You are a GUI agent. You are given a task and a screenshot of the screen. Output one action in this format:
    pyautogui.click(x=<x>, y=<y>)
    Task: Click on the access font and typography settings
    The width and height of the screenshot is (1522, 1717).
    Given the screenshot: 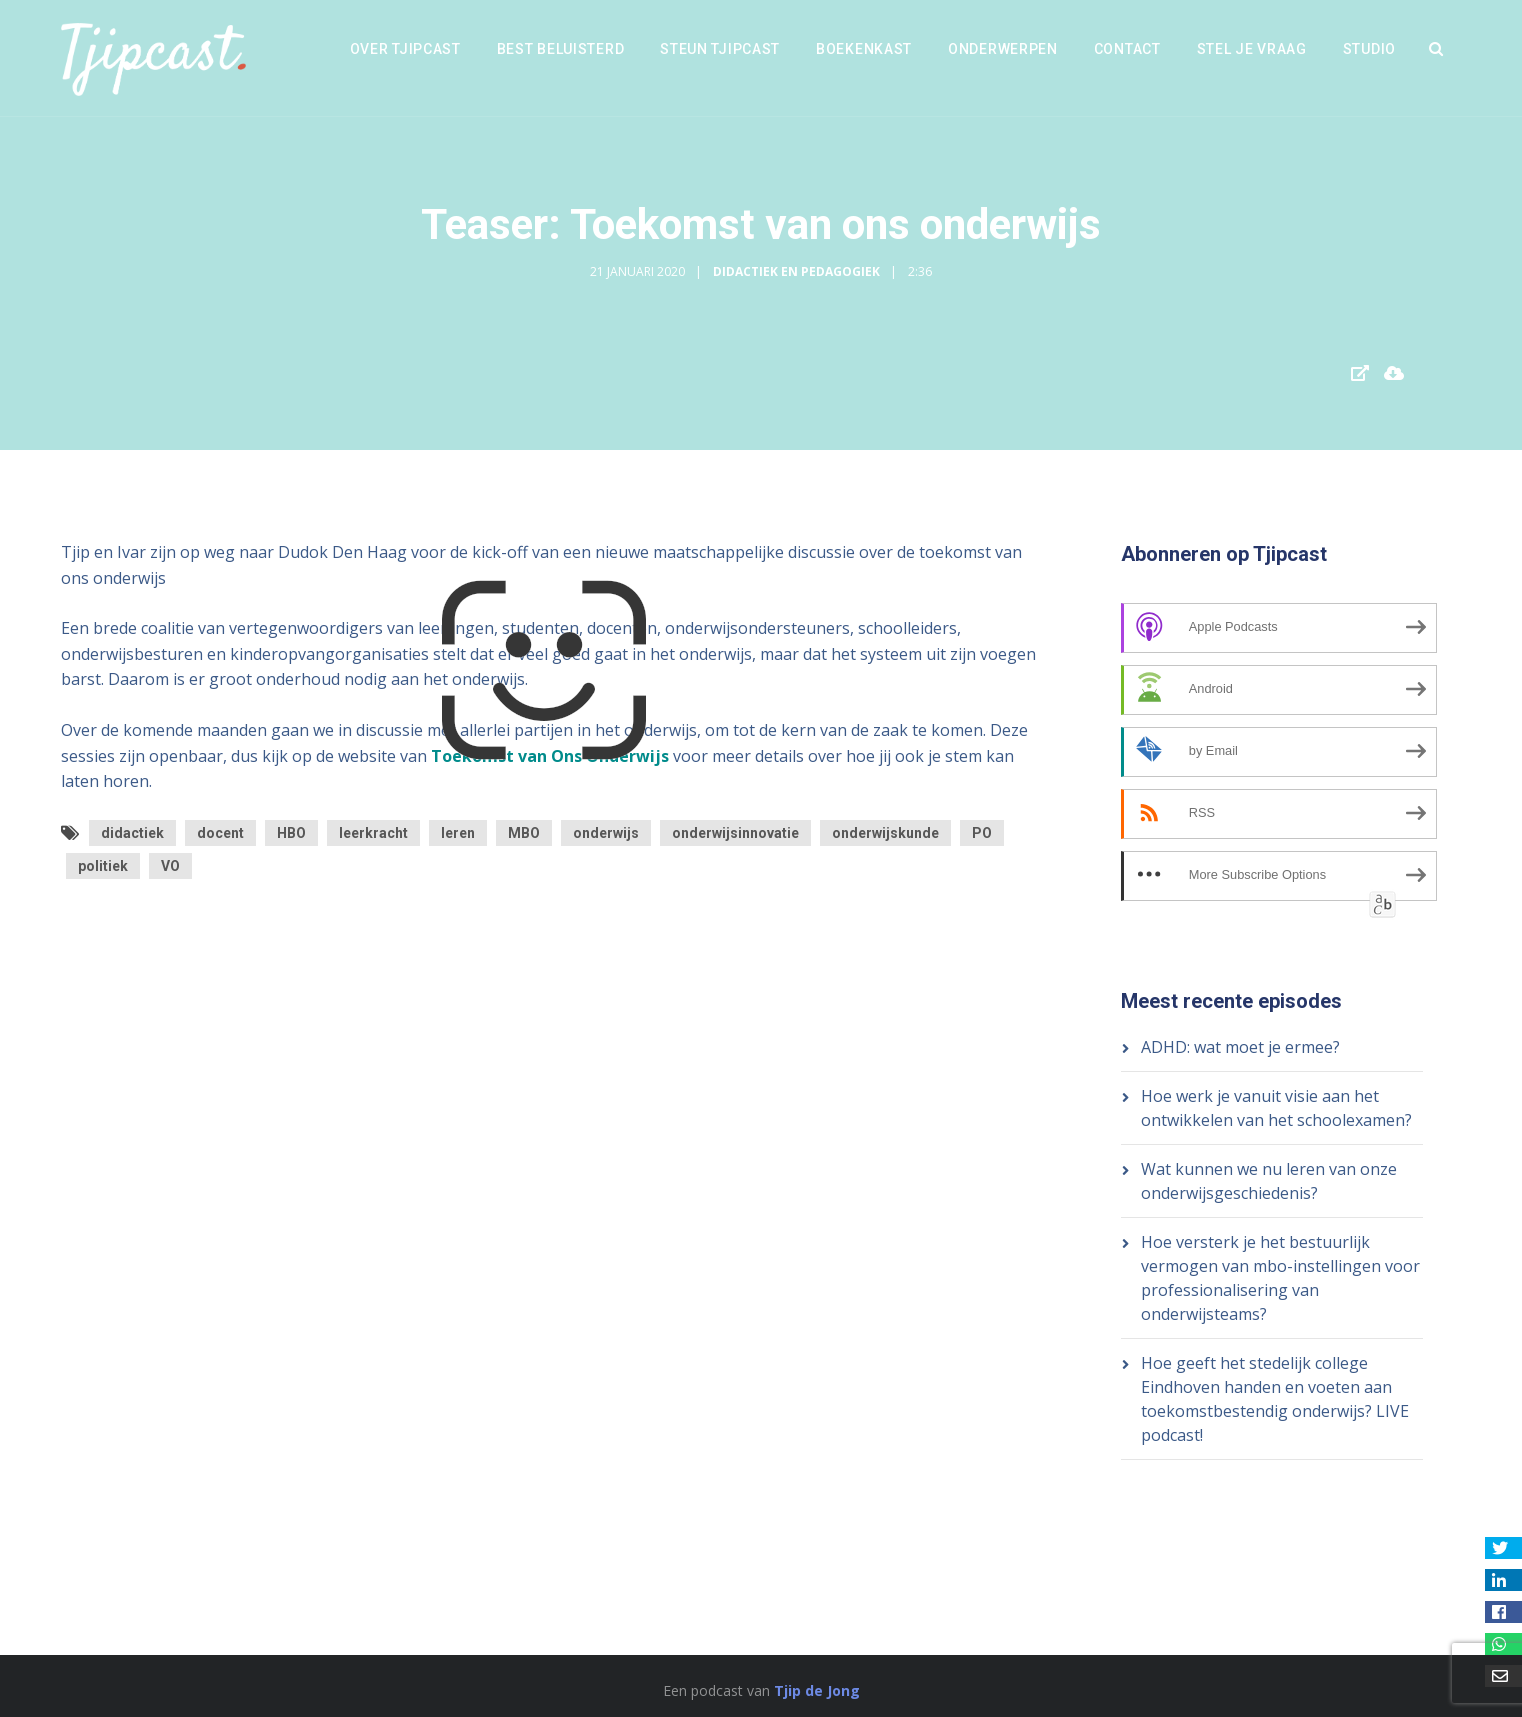 What is the action you would take?
    pyautogui.click(x=1382, y=904)
    